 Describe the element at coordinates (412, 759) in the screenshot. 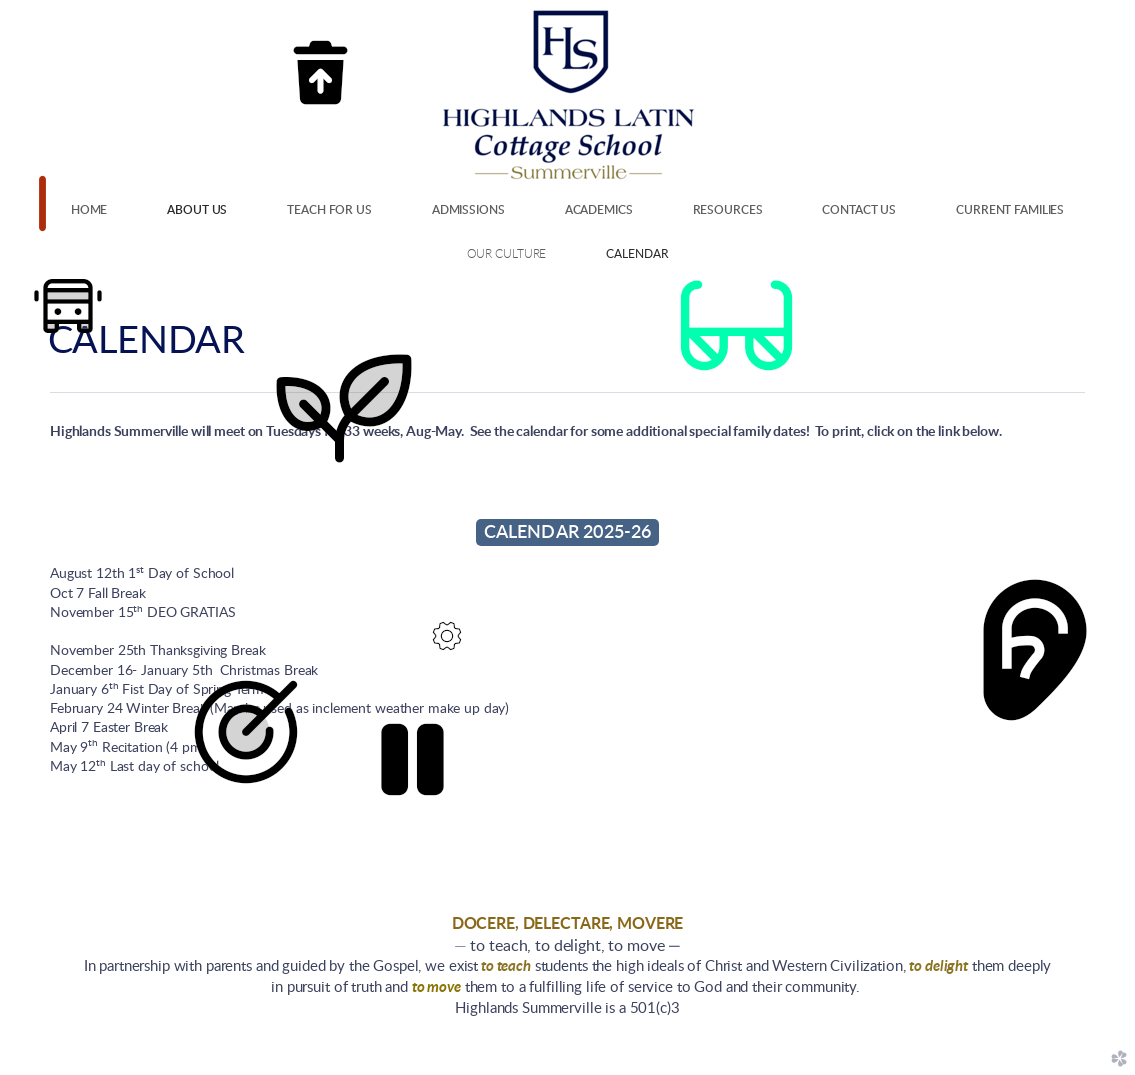

I see `pause media playback` at that location.